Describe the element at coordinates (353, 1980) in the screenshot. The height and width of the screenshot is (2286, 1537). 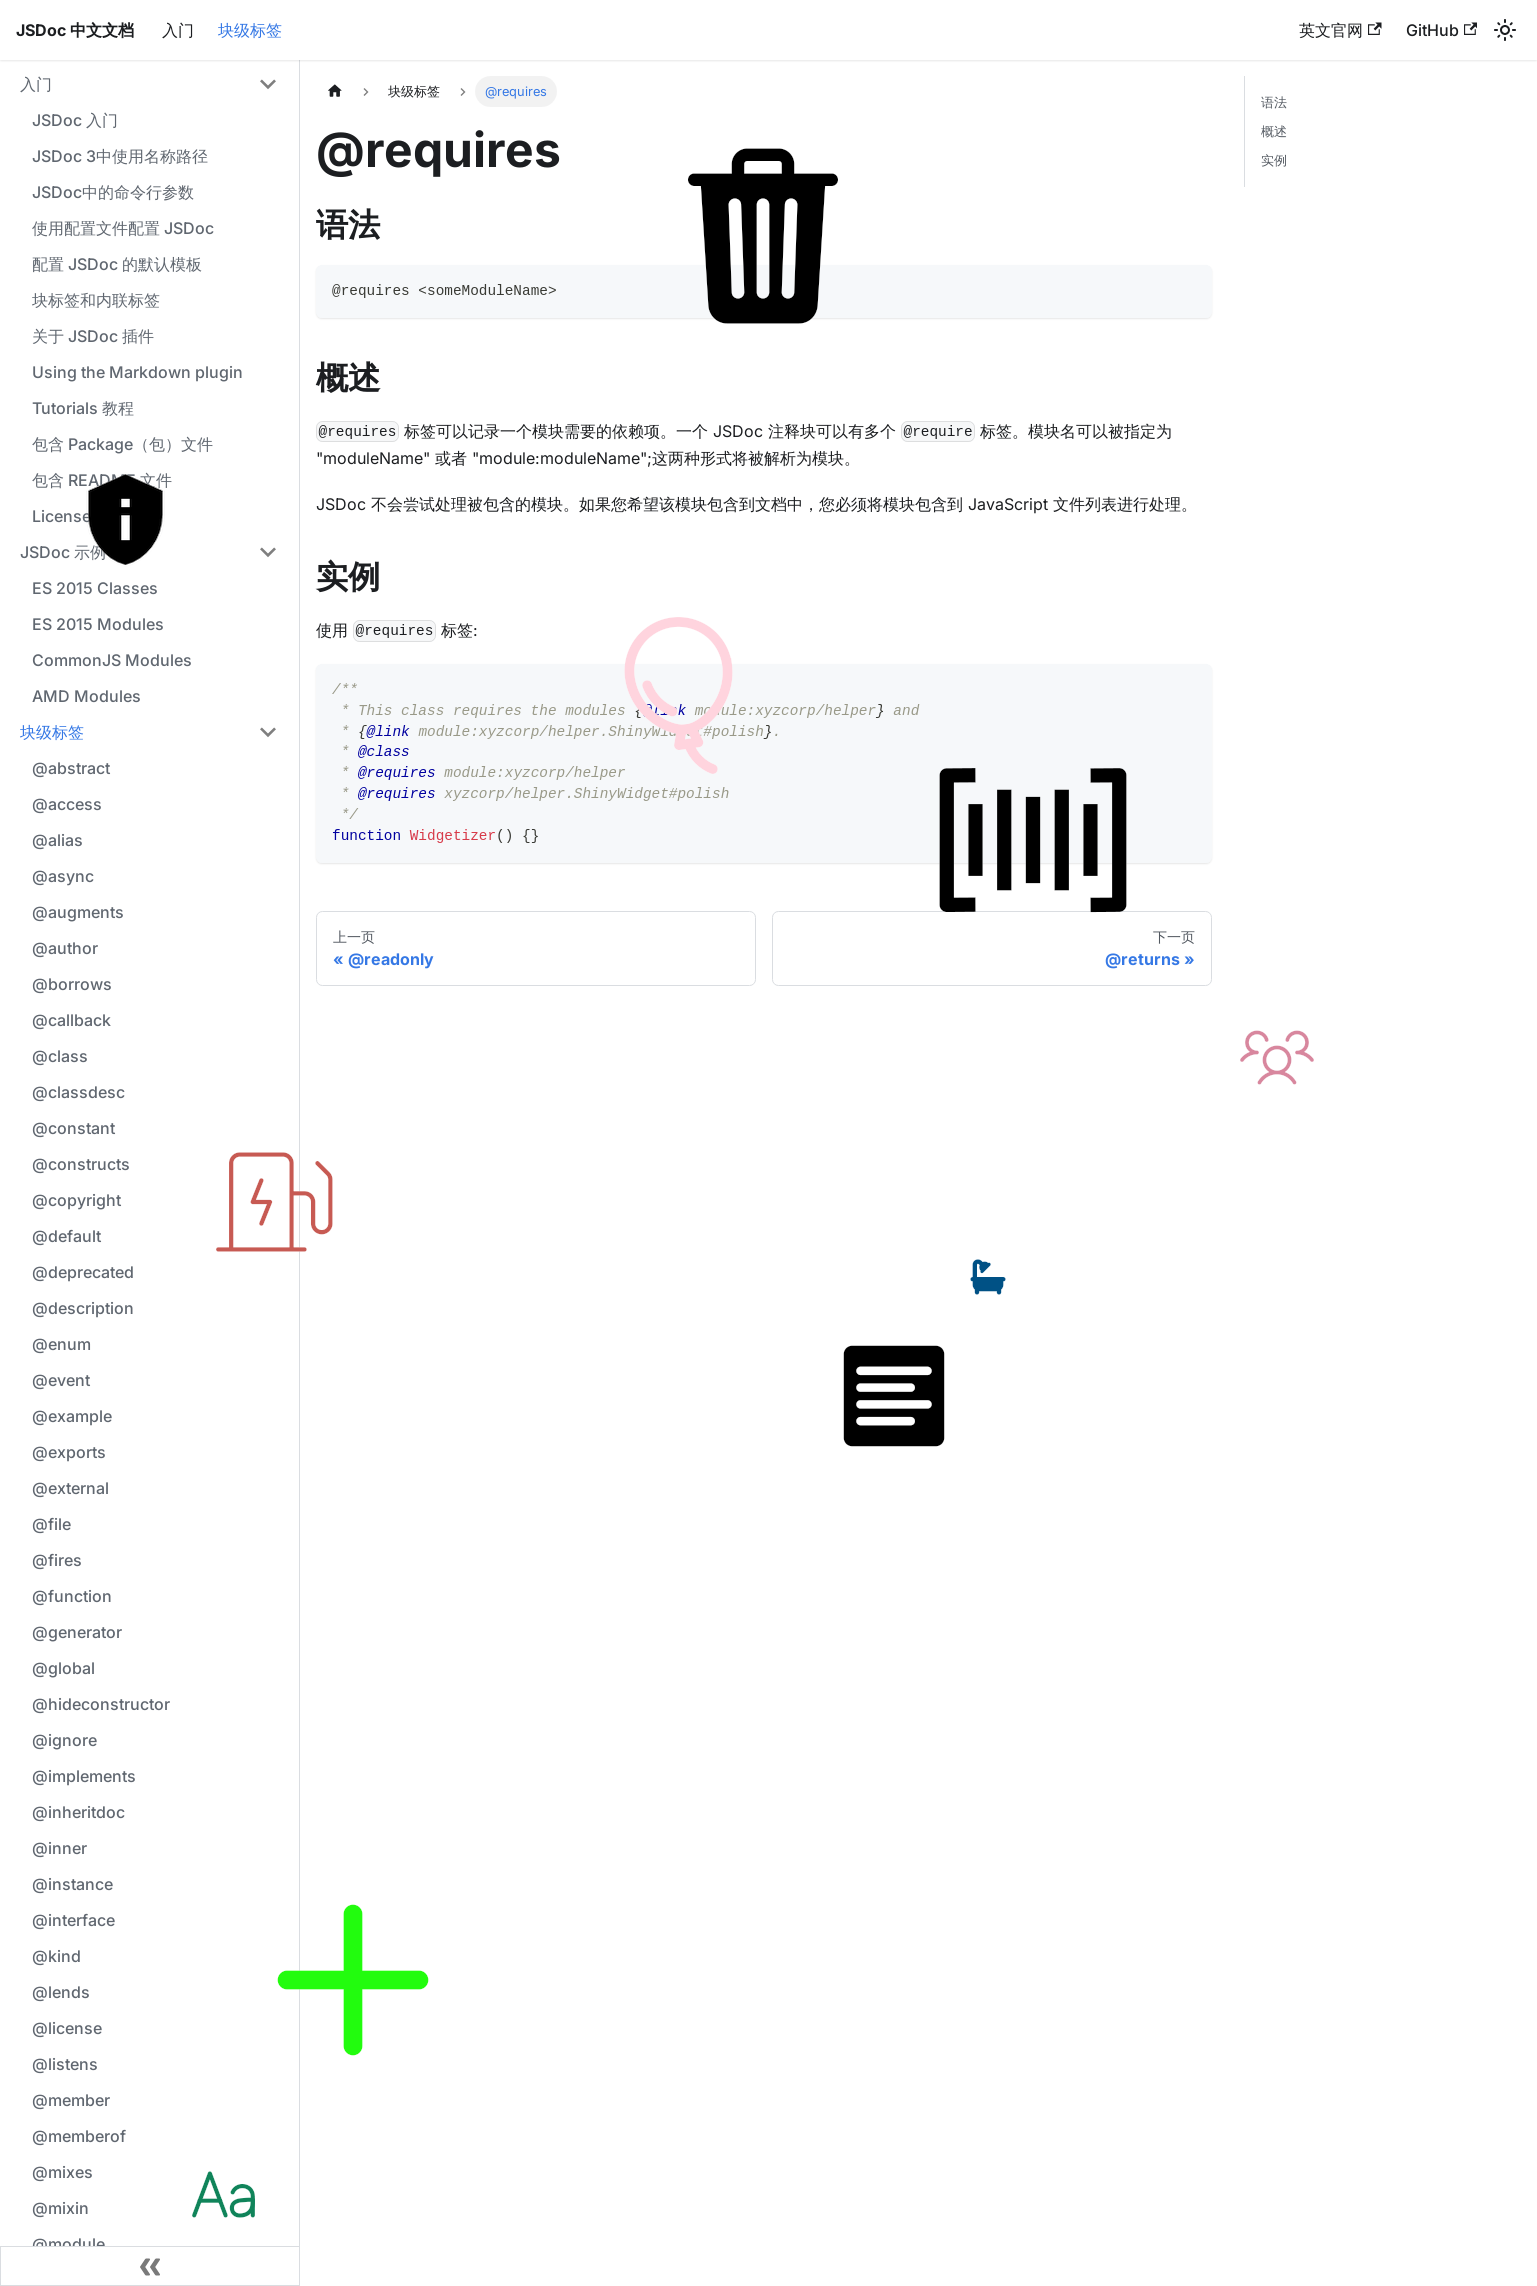
I see `add a new item` at that location.